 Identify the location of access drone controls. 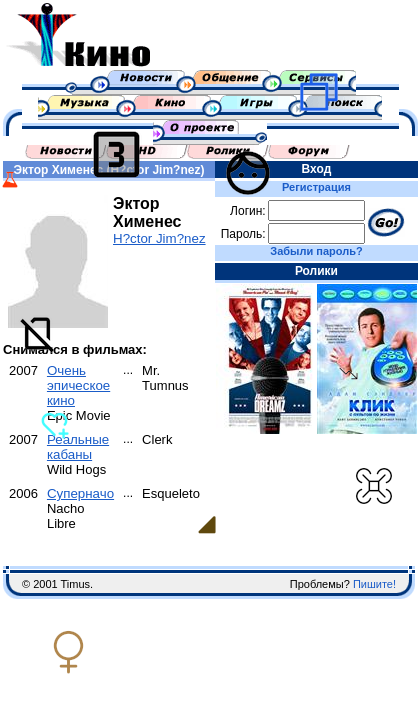
(374, 486).